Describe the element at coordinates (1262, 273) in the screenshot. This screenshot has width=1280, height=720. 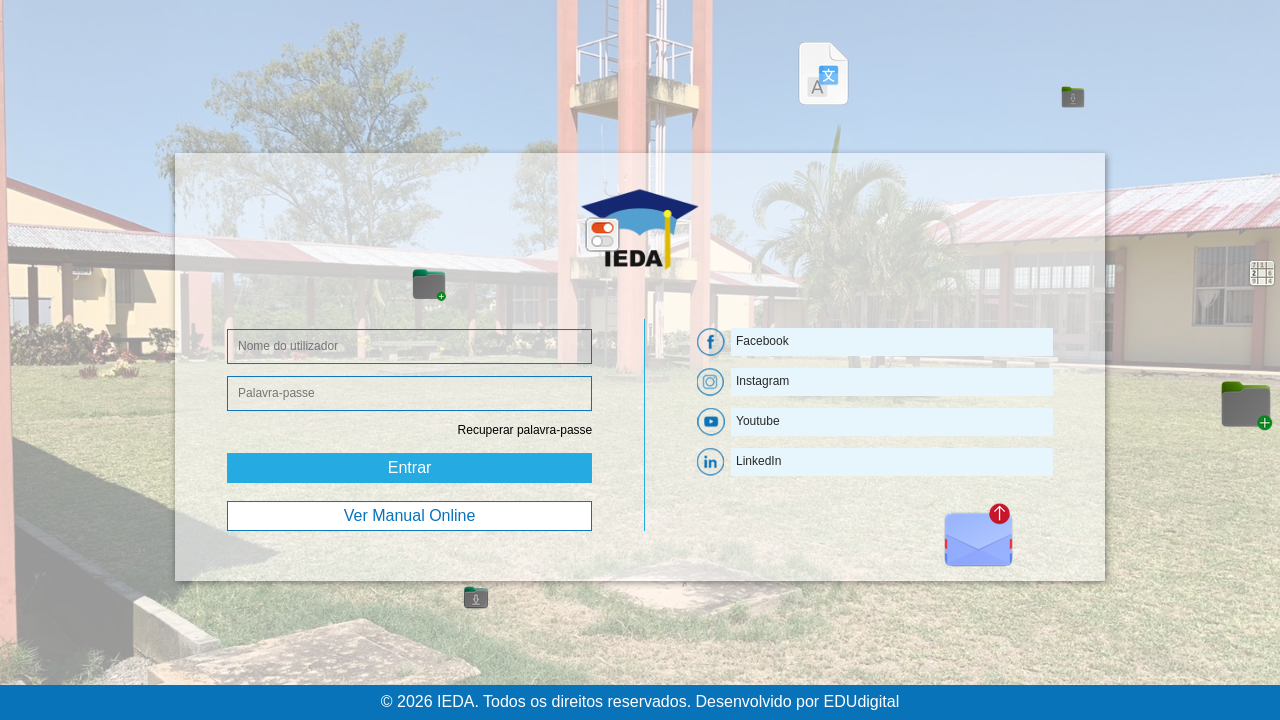
I see `open the sudoku puzzle game` at that location.